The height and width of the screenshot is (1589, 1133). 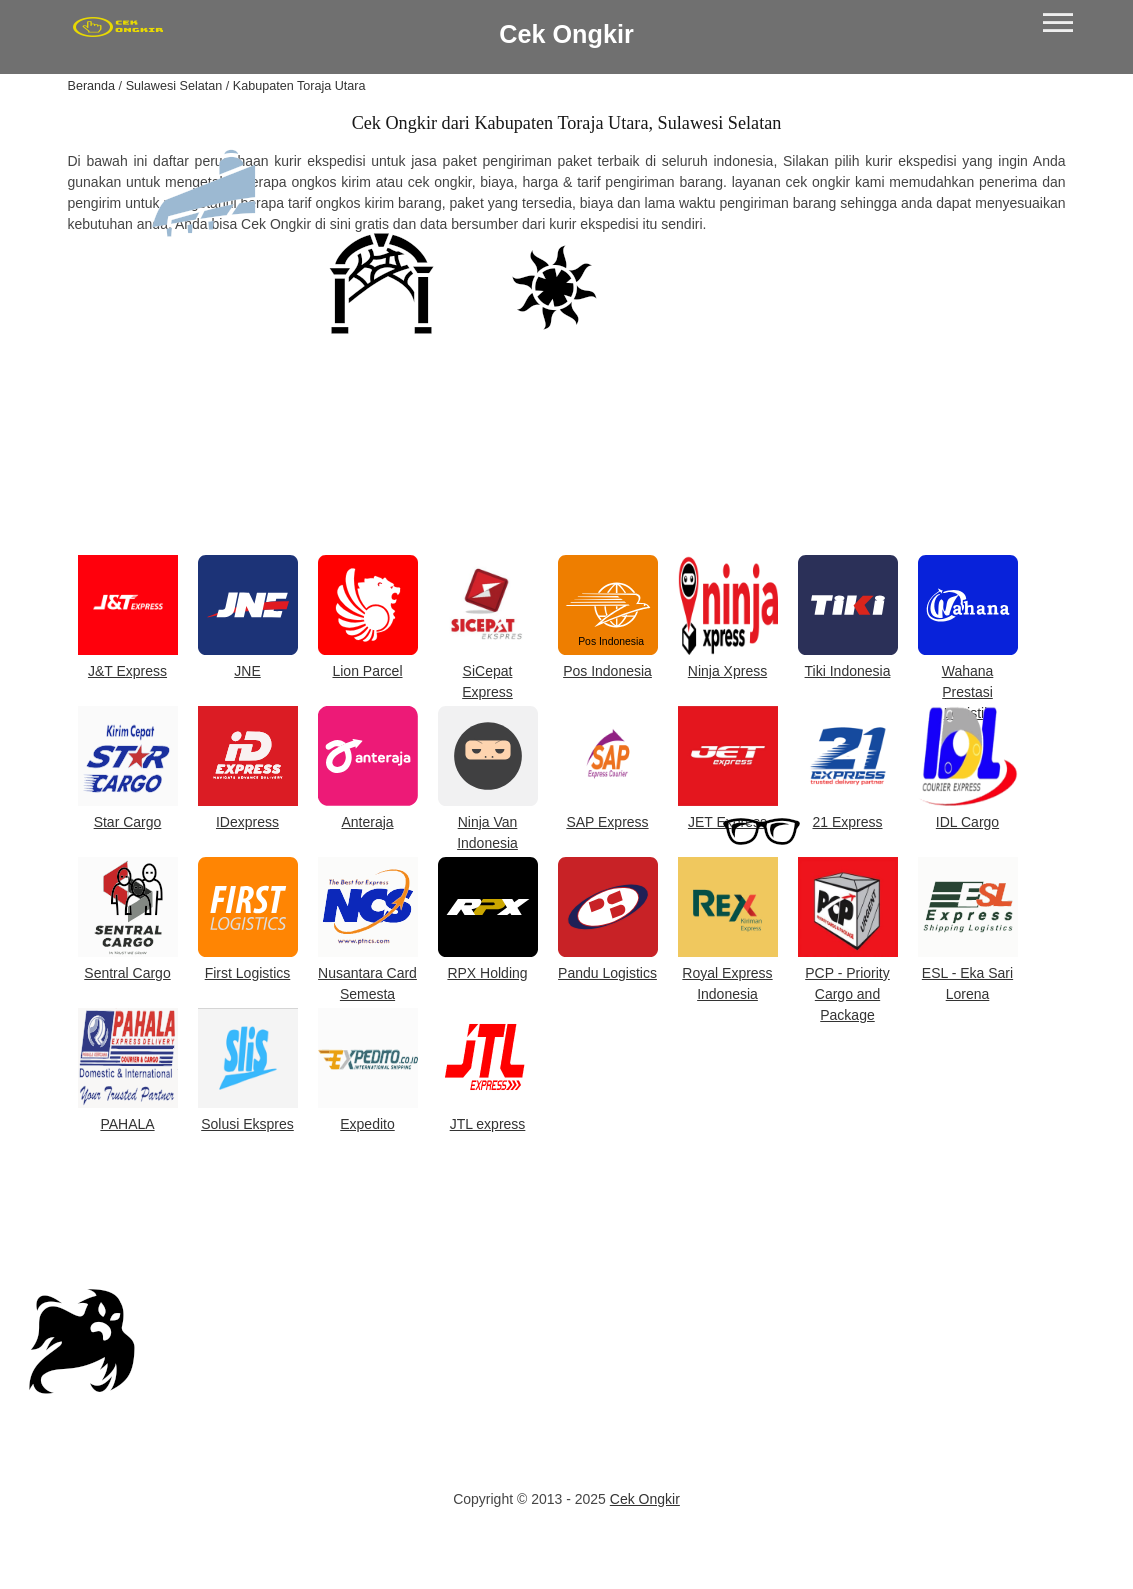 I want to click on enter a dungeon or underground area, so click(x=381, y=283).